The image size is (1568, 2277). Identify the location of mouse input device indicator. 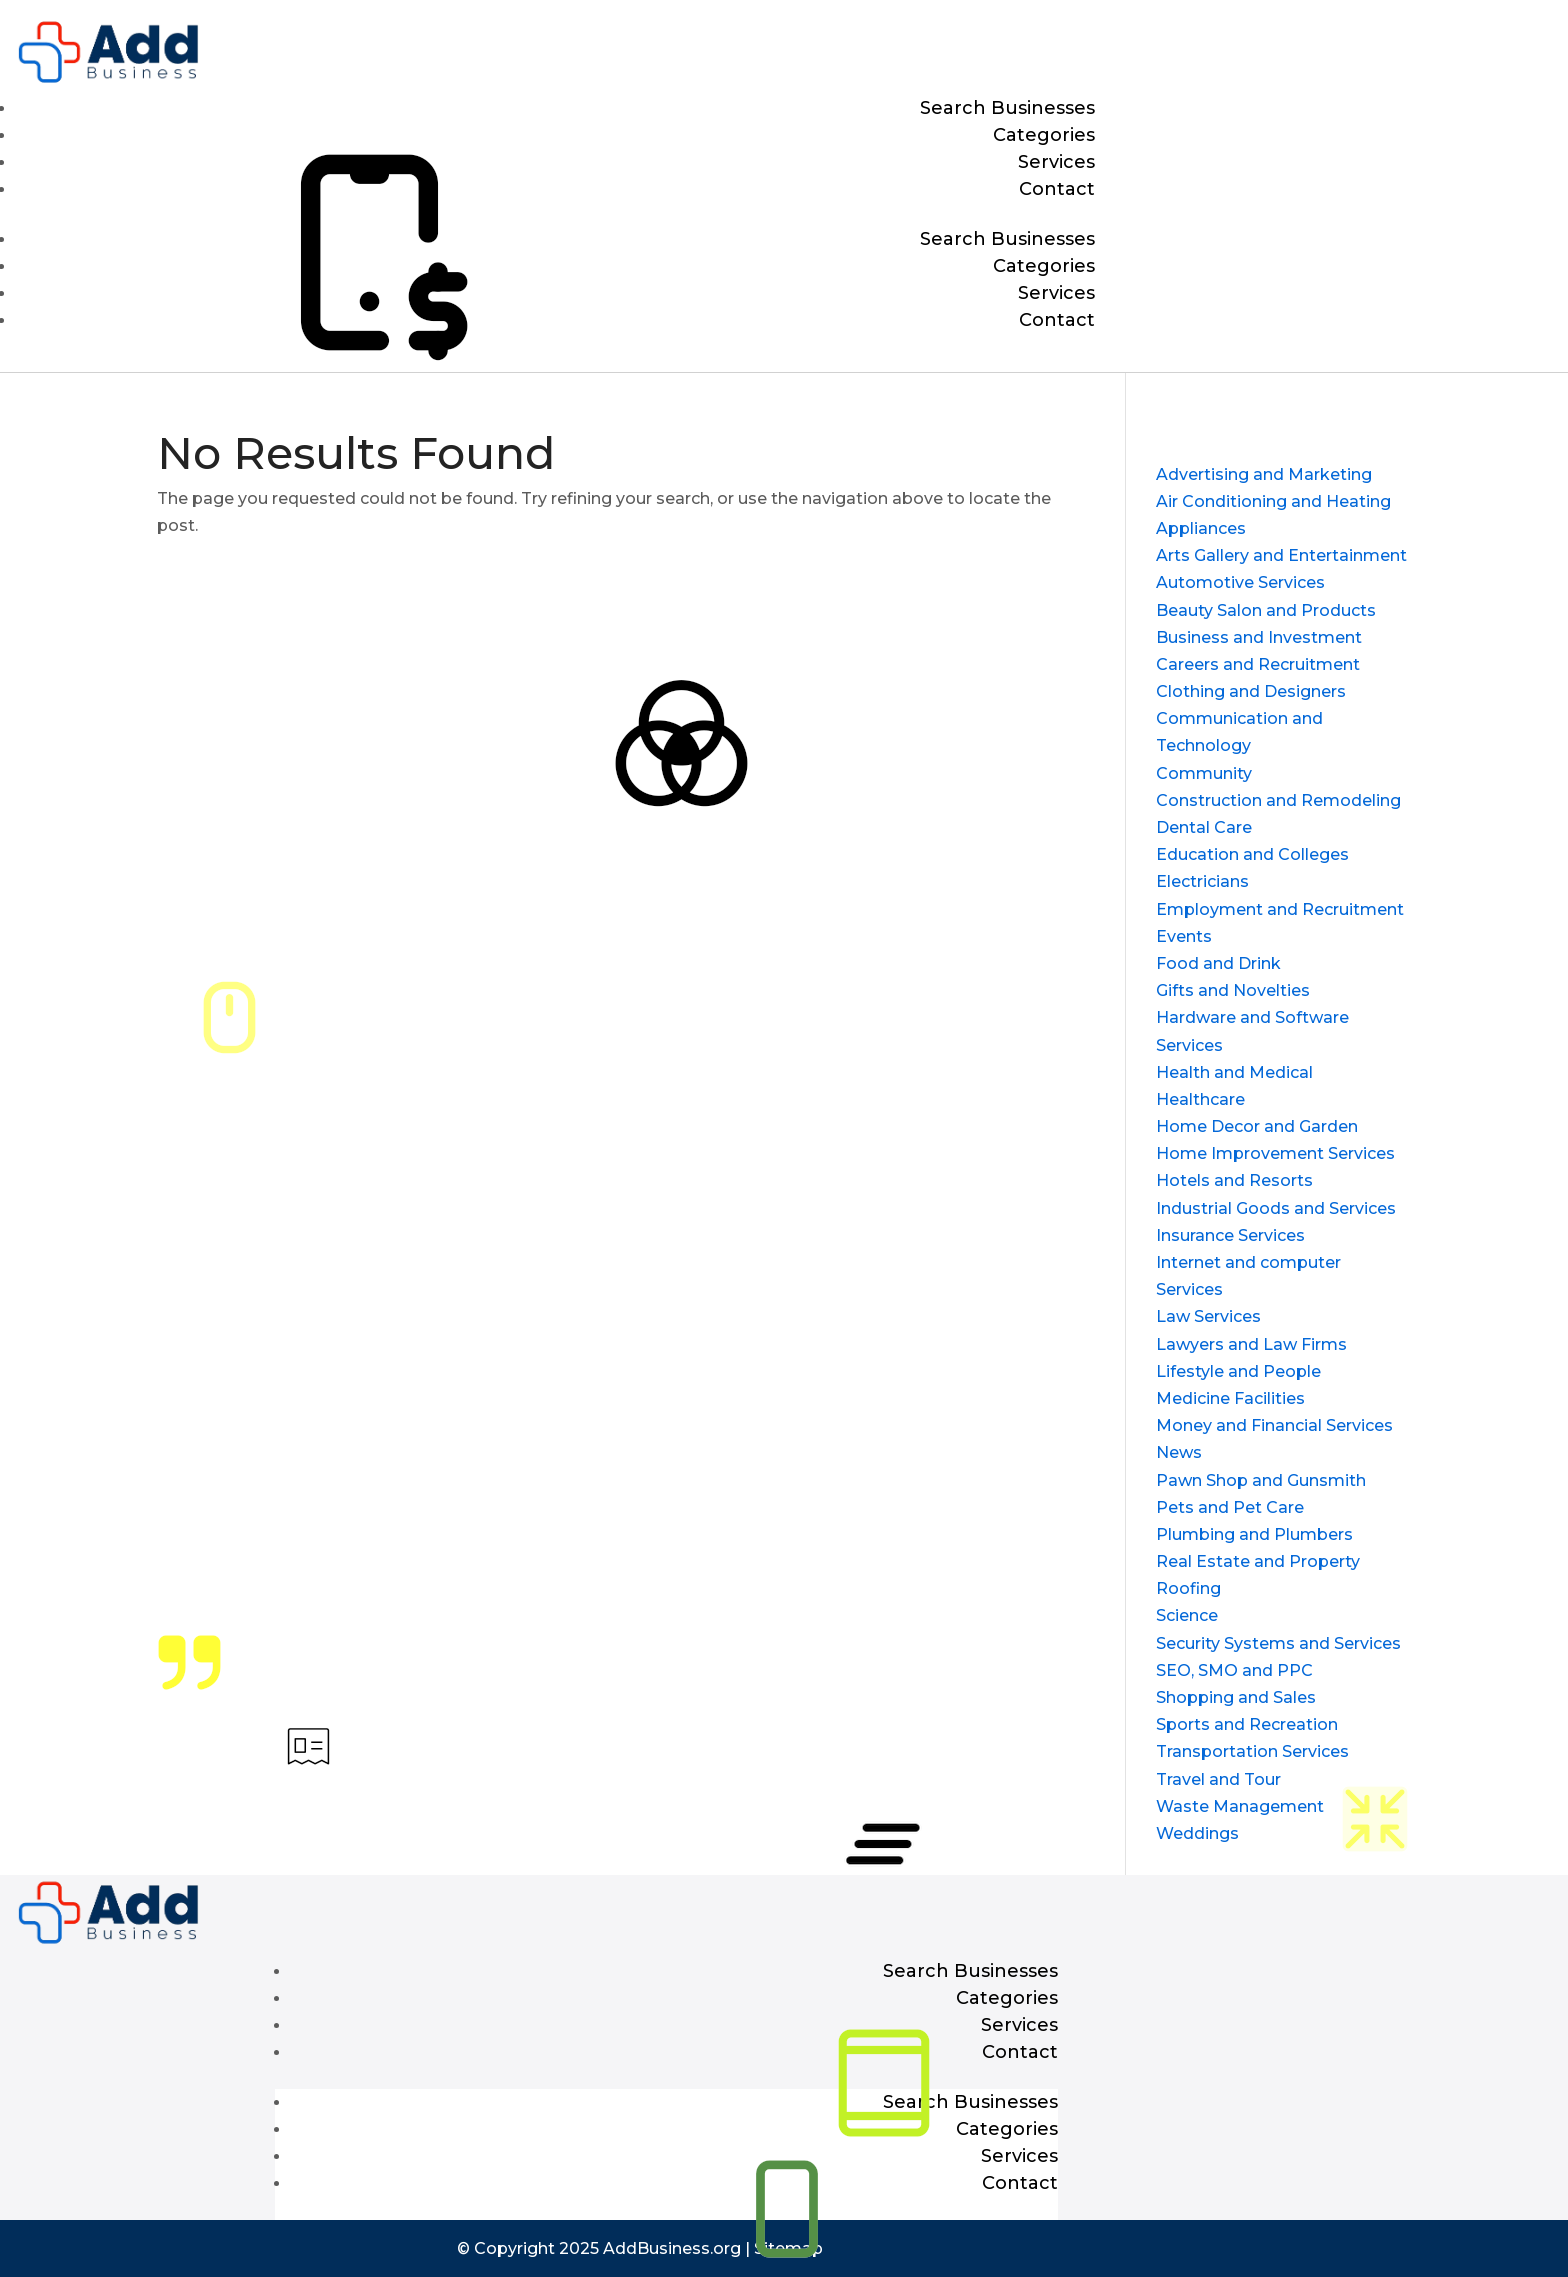
(229, 1017).